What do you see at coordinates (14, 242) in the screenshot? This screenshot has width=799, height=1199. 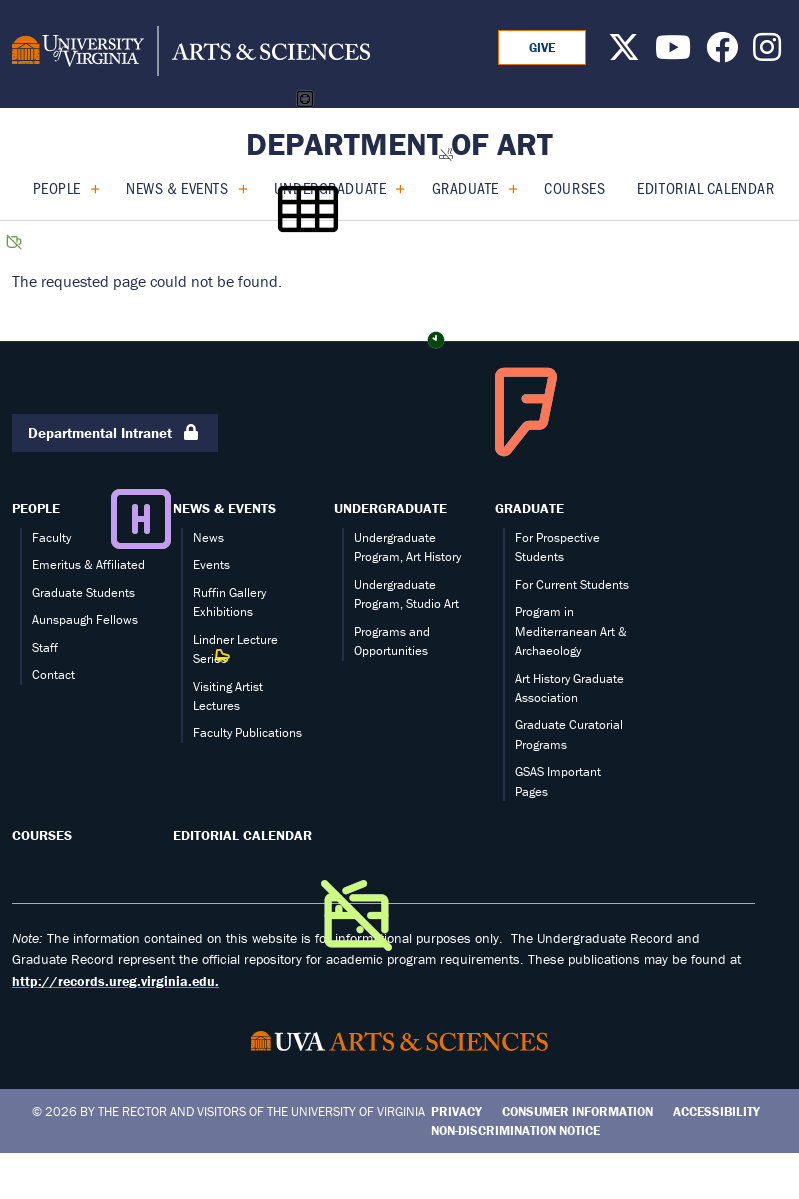 I see `no beverages allowed` at bounding box center [14, 242].